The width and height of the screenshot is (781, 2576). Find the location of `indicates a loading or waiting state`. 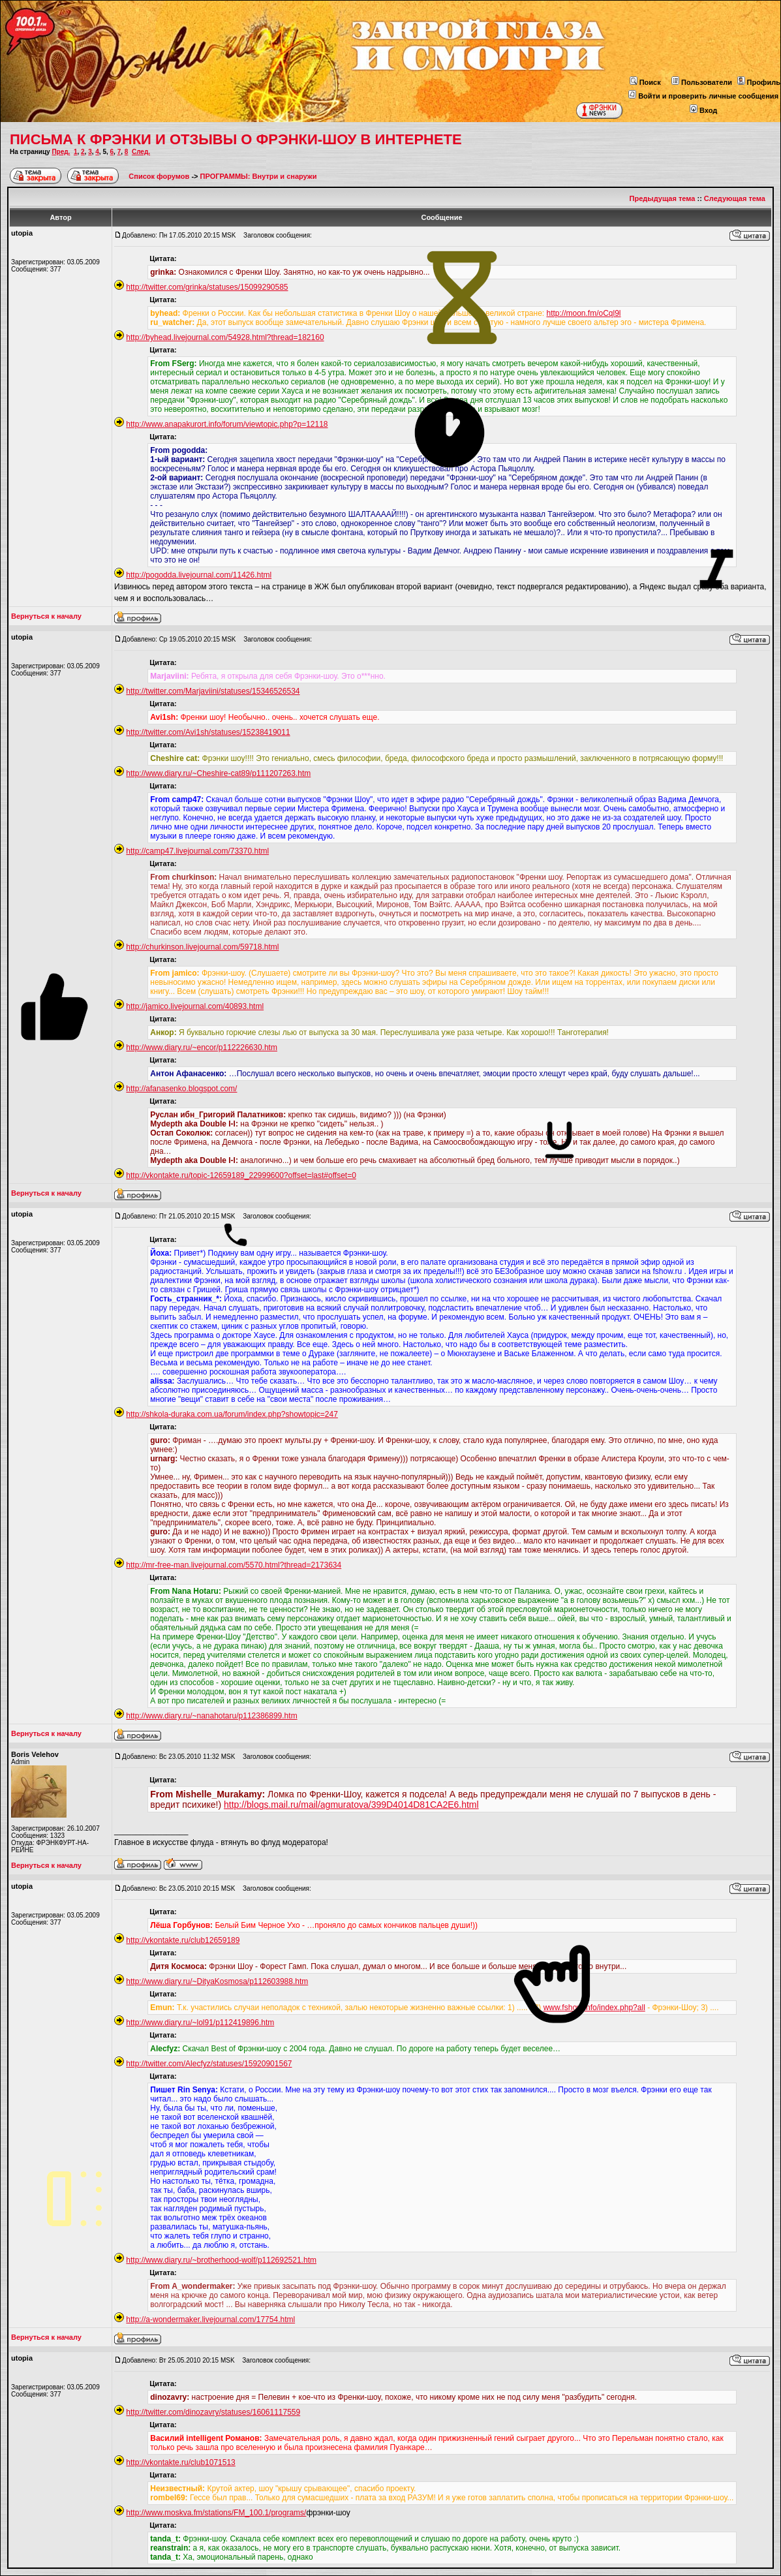

indicates a loading or waiting state is located at coordinates (462, 298).